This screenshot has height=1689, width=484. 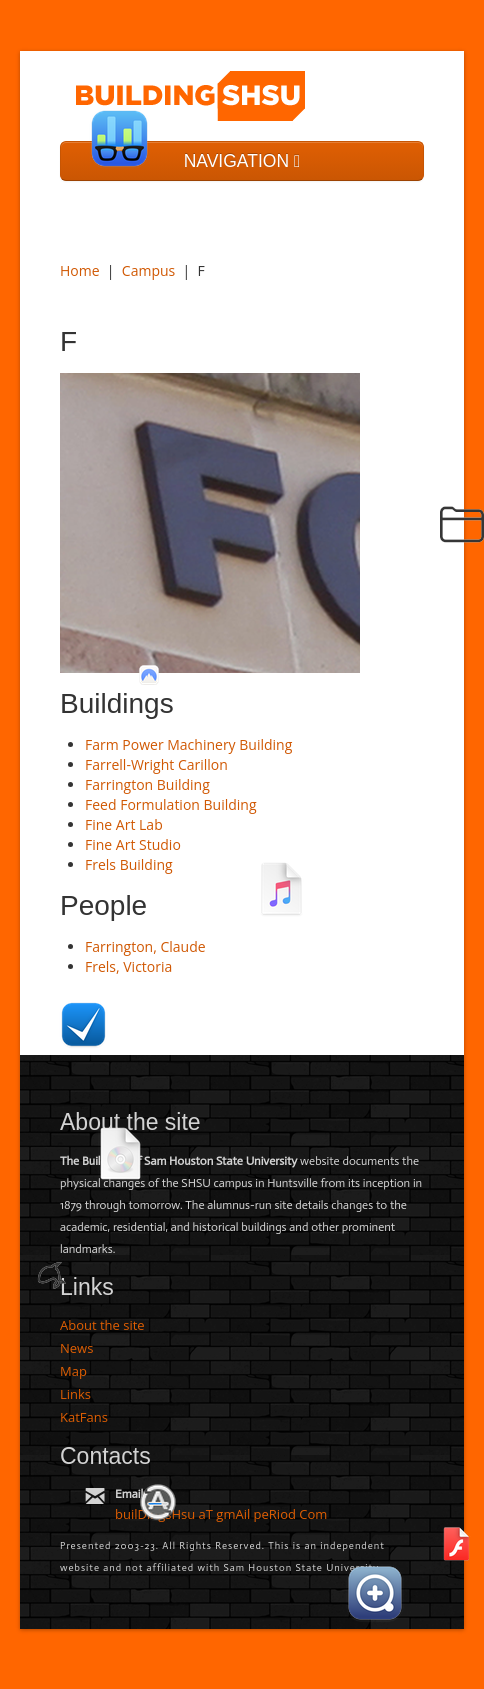 What do you see at coordinates (51, 1275) in the screenshot?
I see `launch orca screen reader application` at bounding box center [51, 1275].